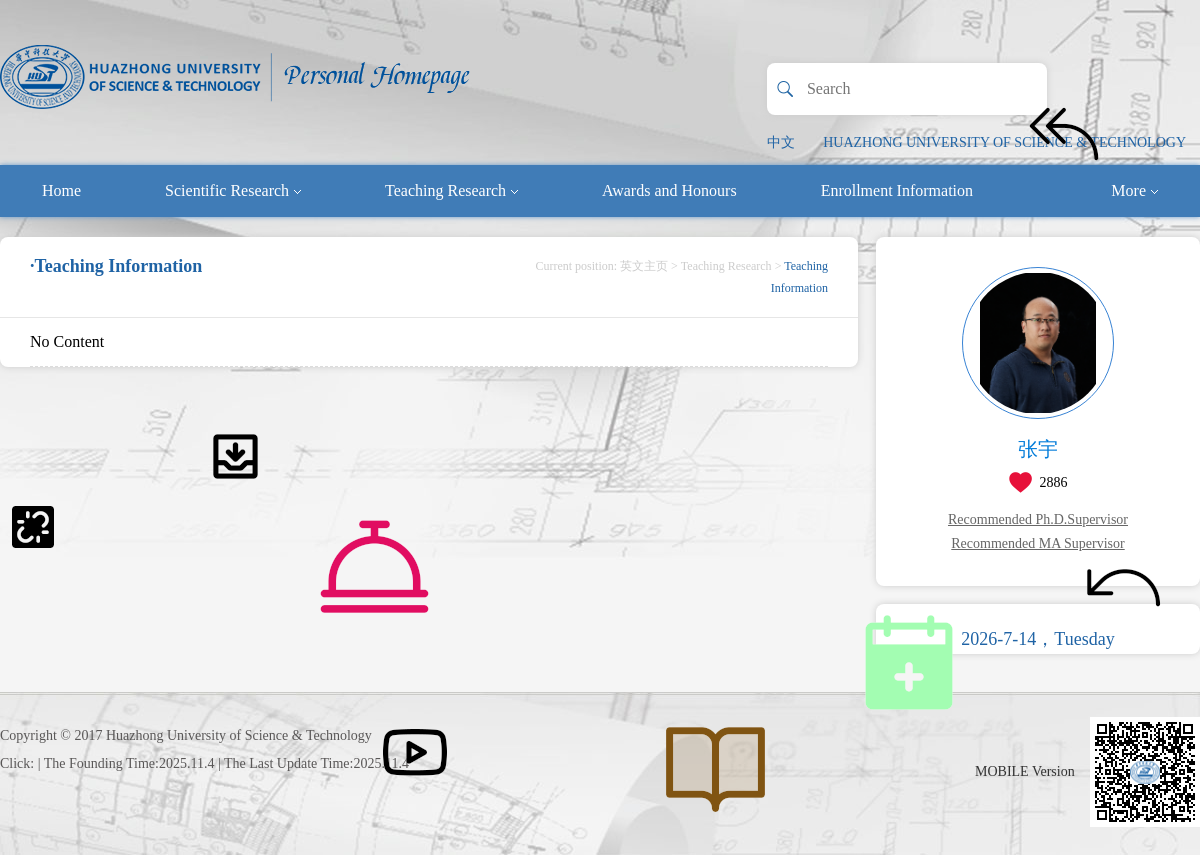  I want to click on request assistance or service, so click(374, 570).